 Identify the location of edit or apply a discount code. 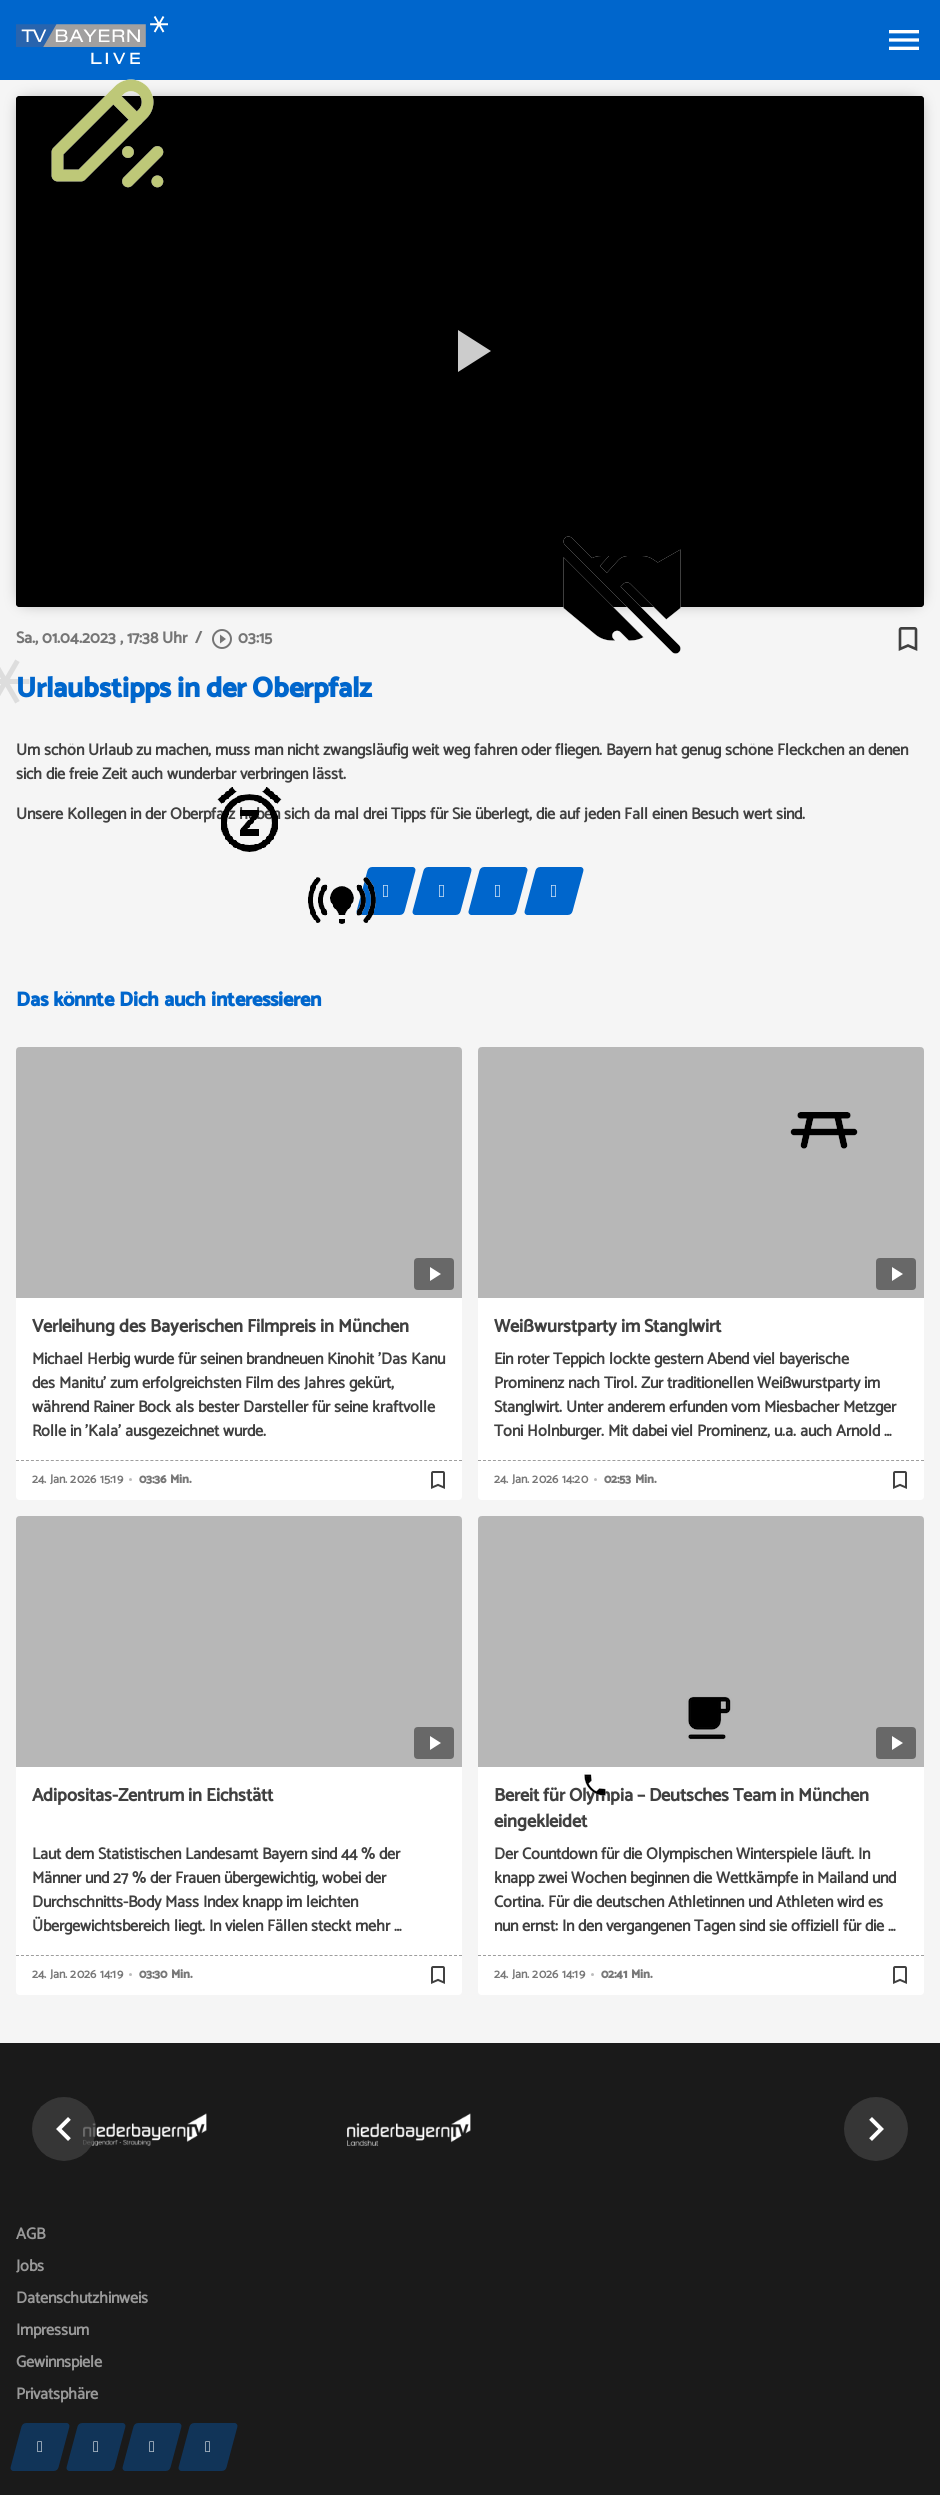
(104, 128).